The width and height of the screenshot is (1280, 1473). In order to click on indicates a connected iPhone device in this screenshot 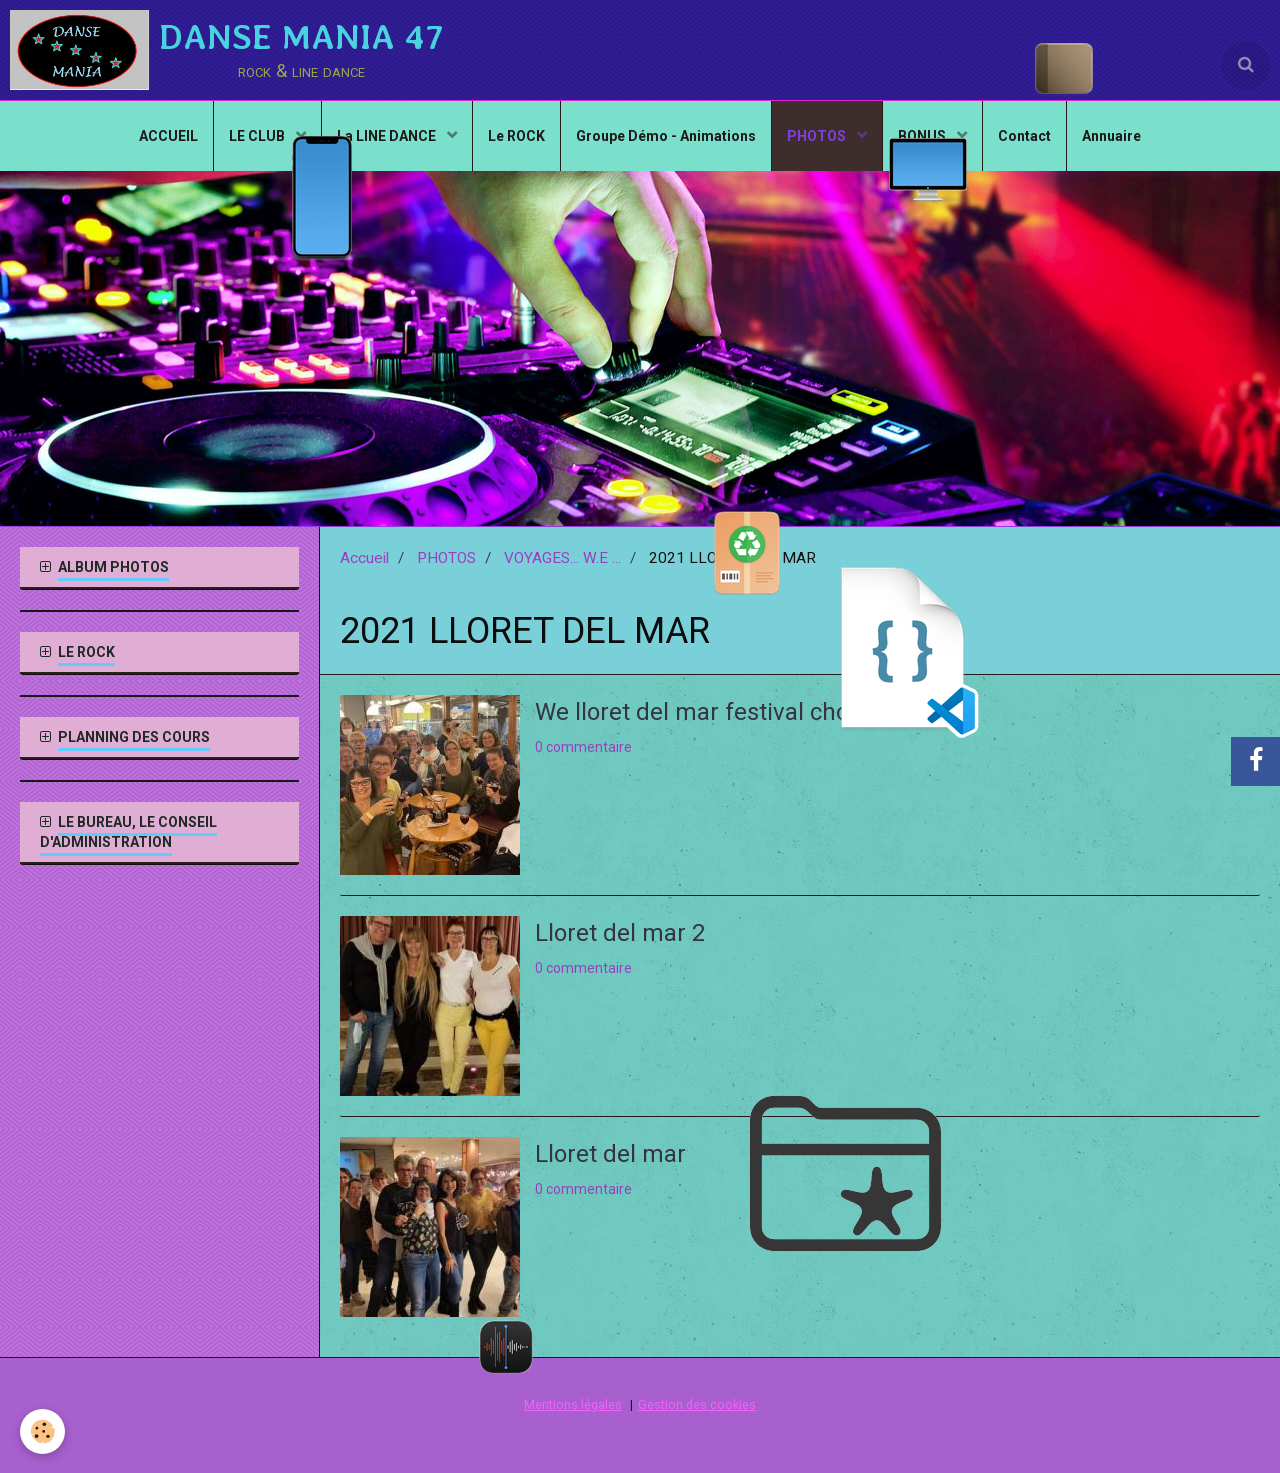, I will do `click(322, 199)`.